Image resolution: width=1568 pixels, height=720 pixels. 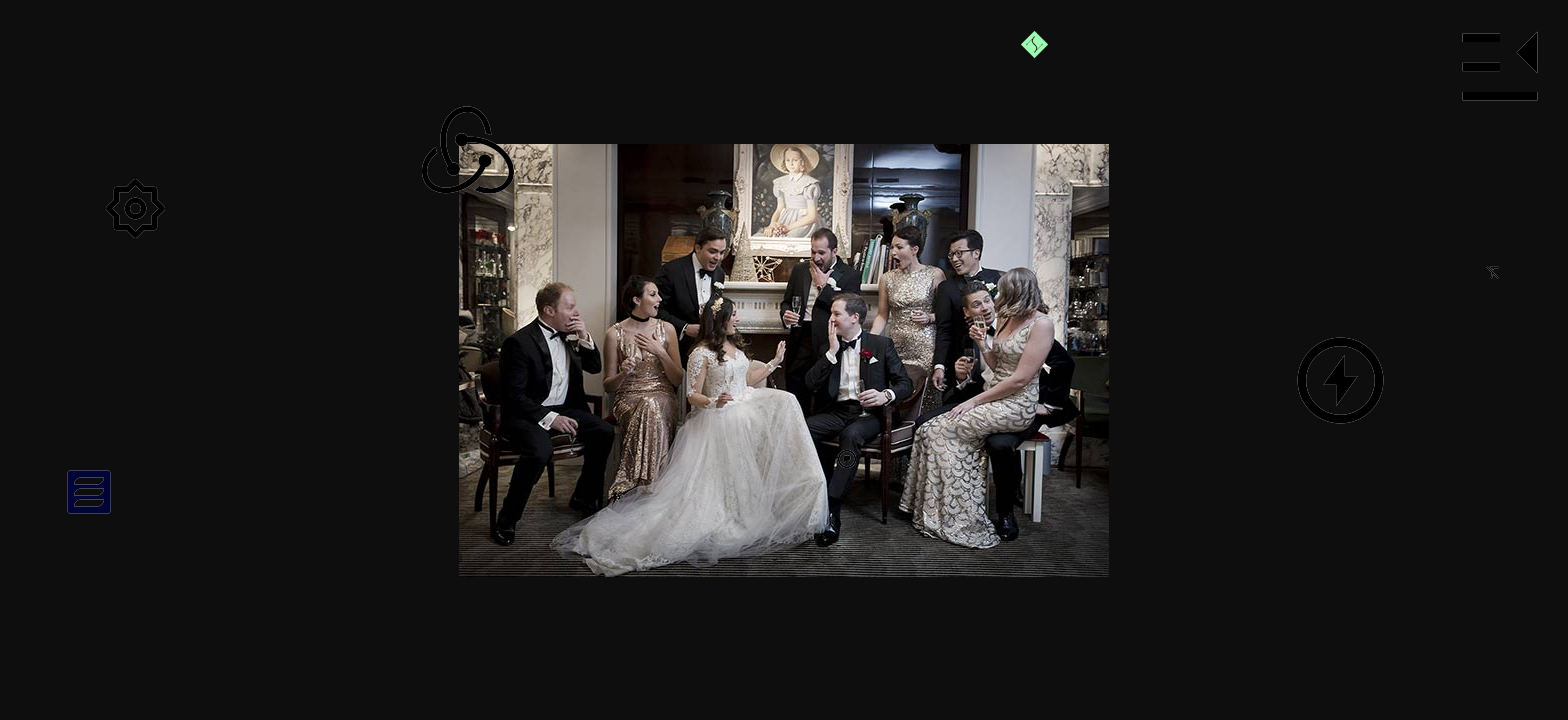 What do you see at coordinates (1340, 380) in the screenshot?
I see `play or access DVD media content` at bounding box center [1340, 380].